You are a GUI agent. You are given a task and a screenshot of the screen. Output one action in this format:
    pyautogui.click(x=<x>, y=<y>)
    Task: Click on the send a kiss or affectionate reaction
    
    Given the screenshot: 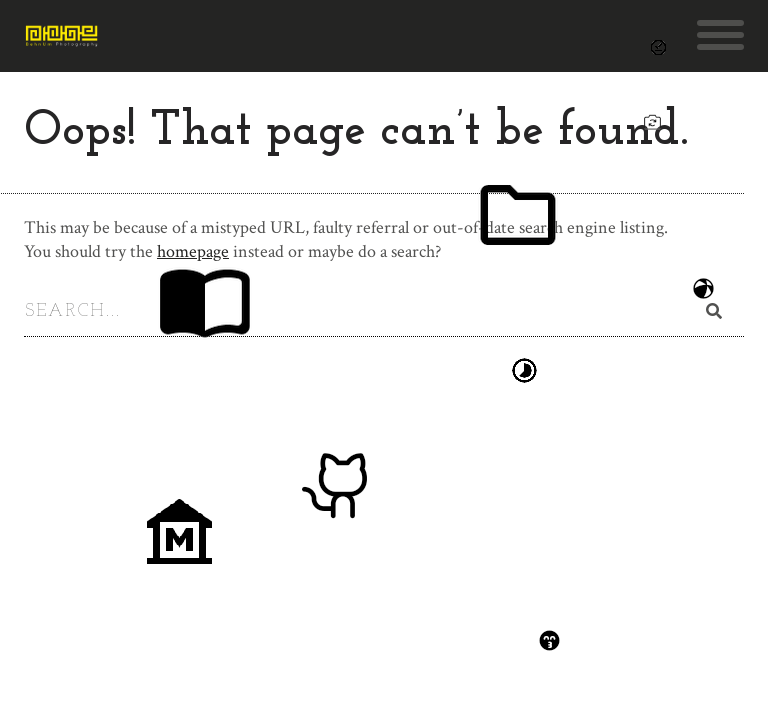 What is the action you would take?
    pyautogui.click(x=549, y=640)
    